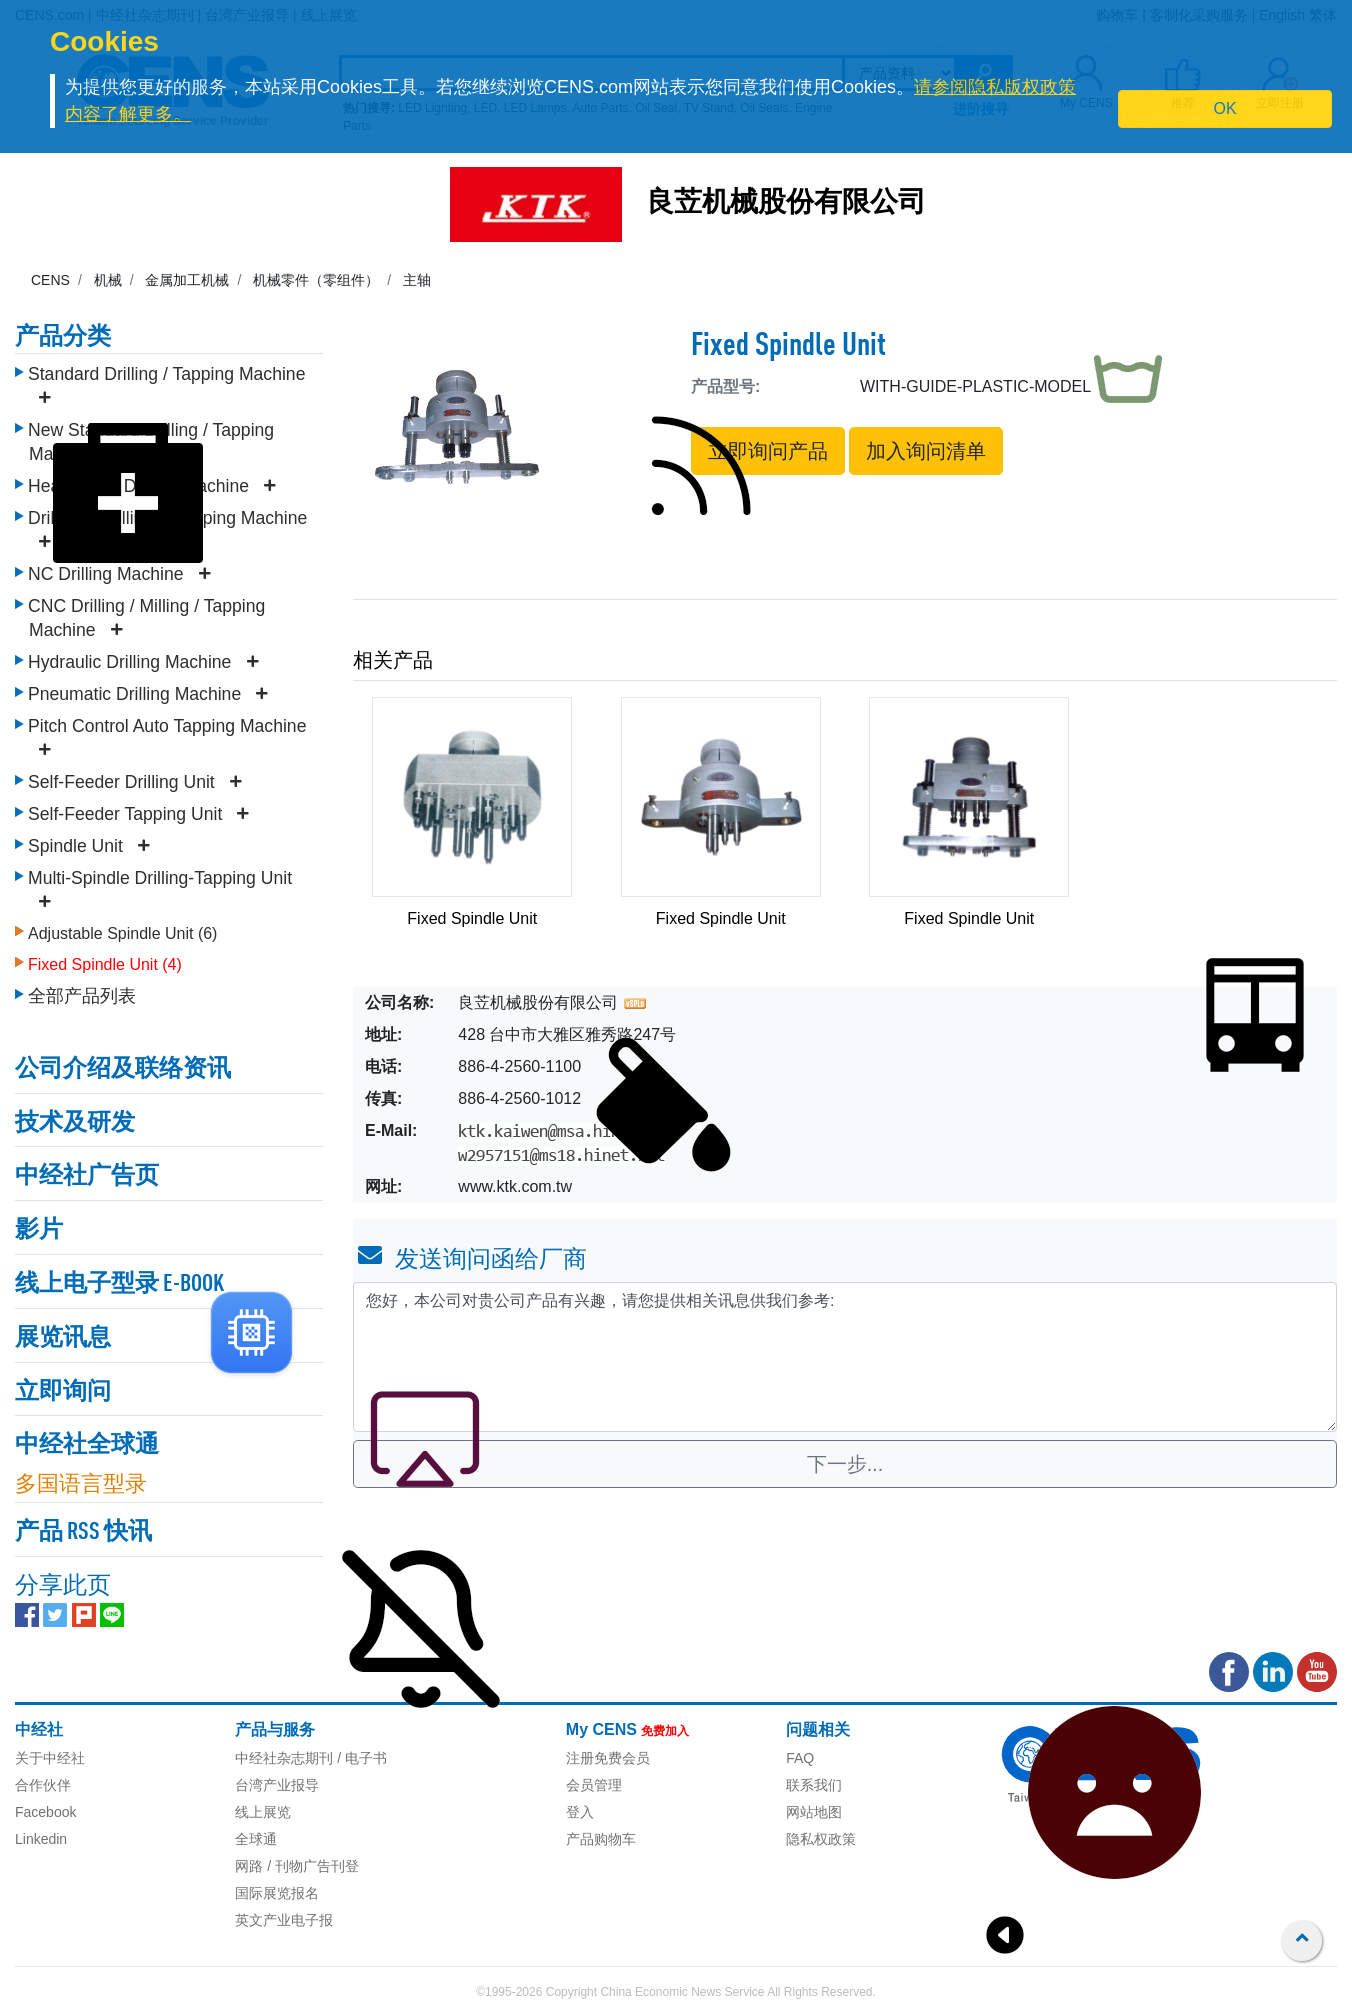 This screenshot has width=1352, height=2011. What do you see at coordinates (1255, 1015) in the screenshot?
I see `view public transit options` at bounding box center [1255, 1015].